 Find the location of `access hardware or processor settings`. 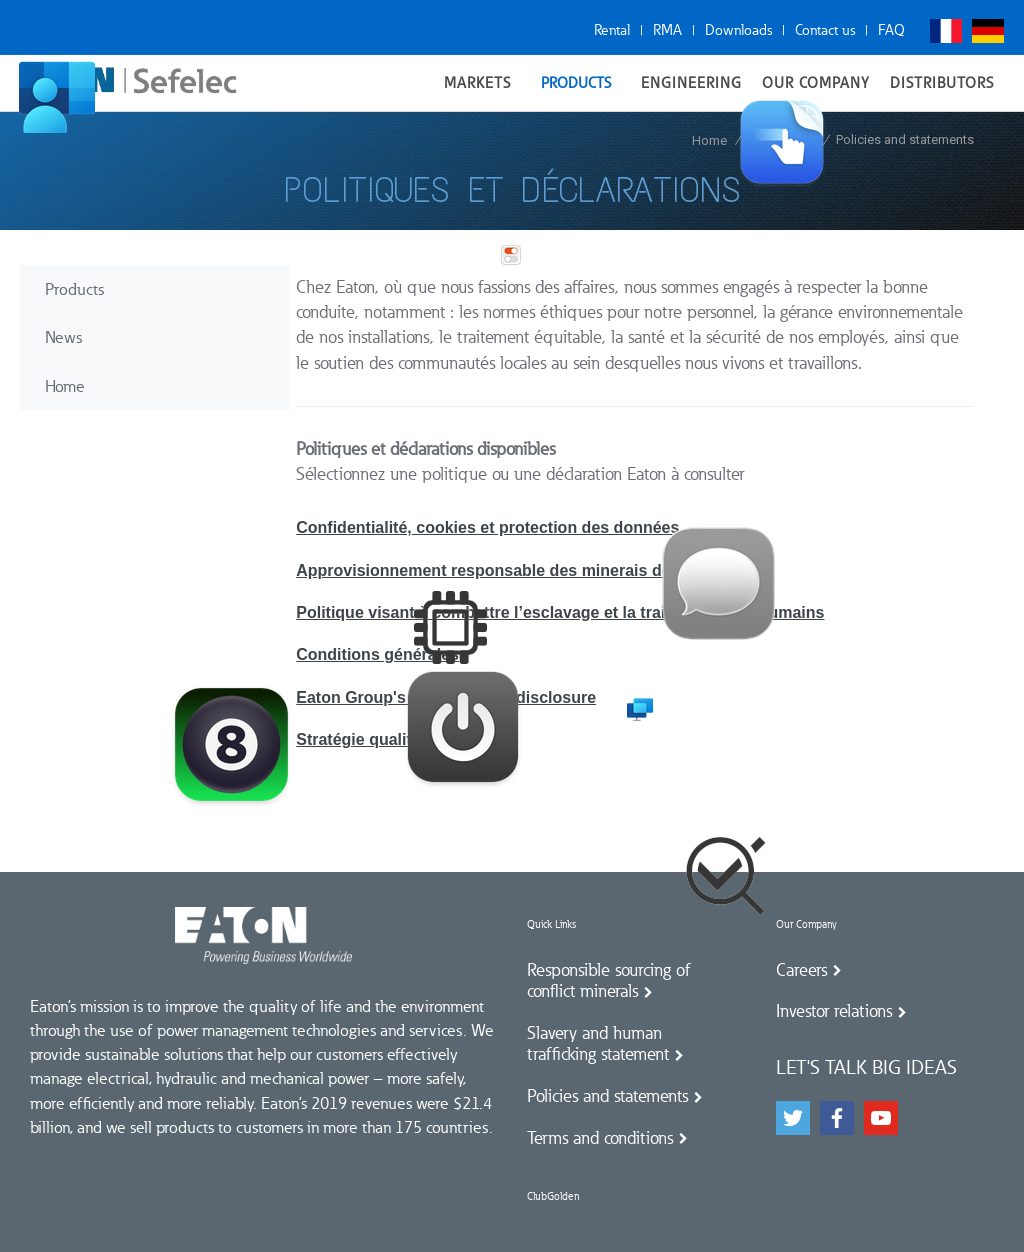

access hardware or processor settings is located at coordinates (450, 627).